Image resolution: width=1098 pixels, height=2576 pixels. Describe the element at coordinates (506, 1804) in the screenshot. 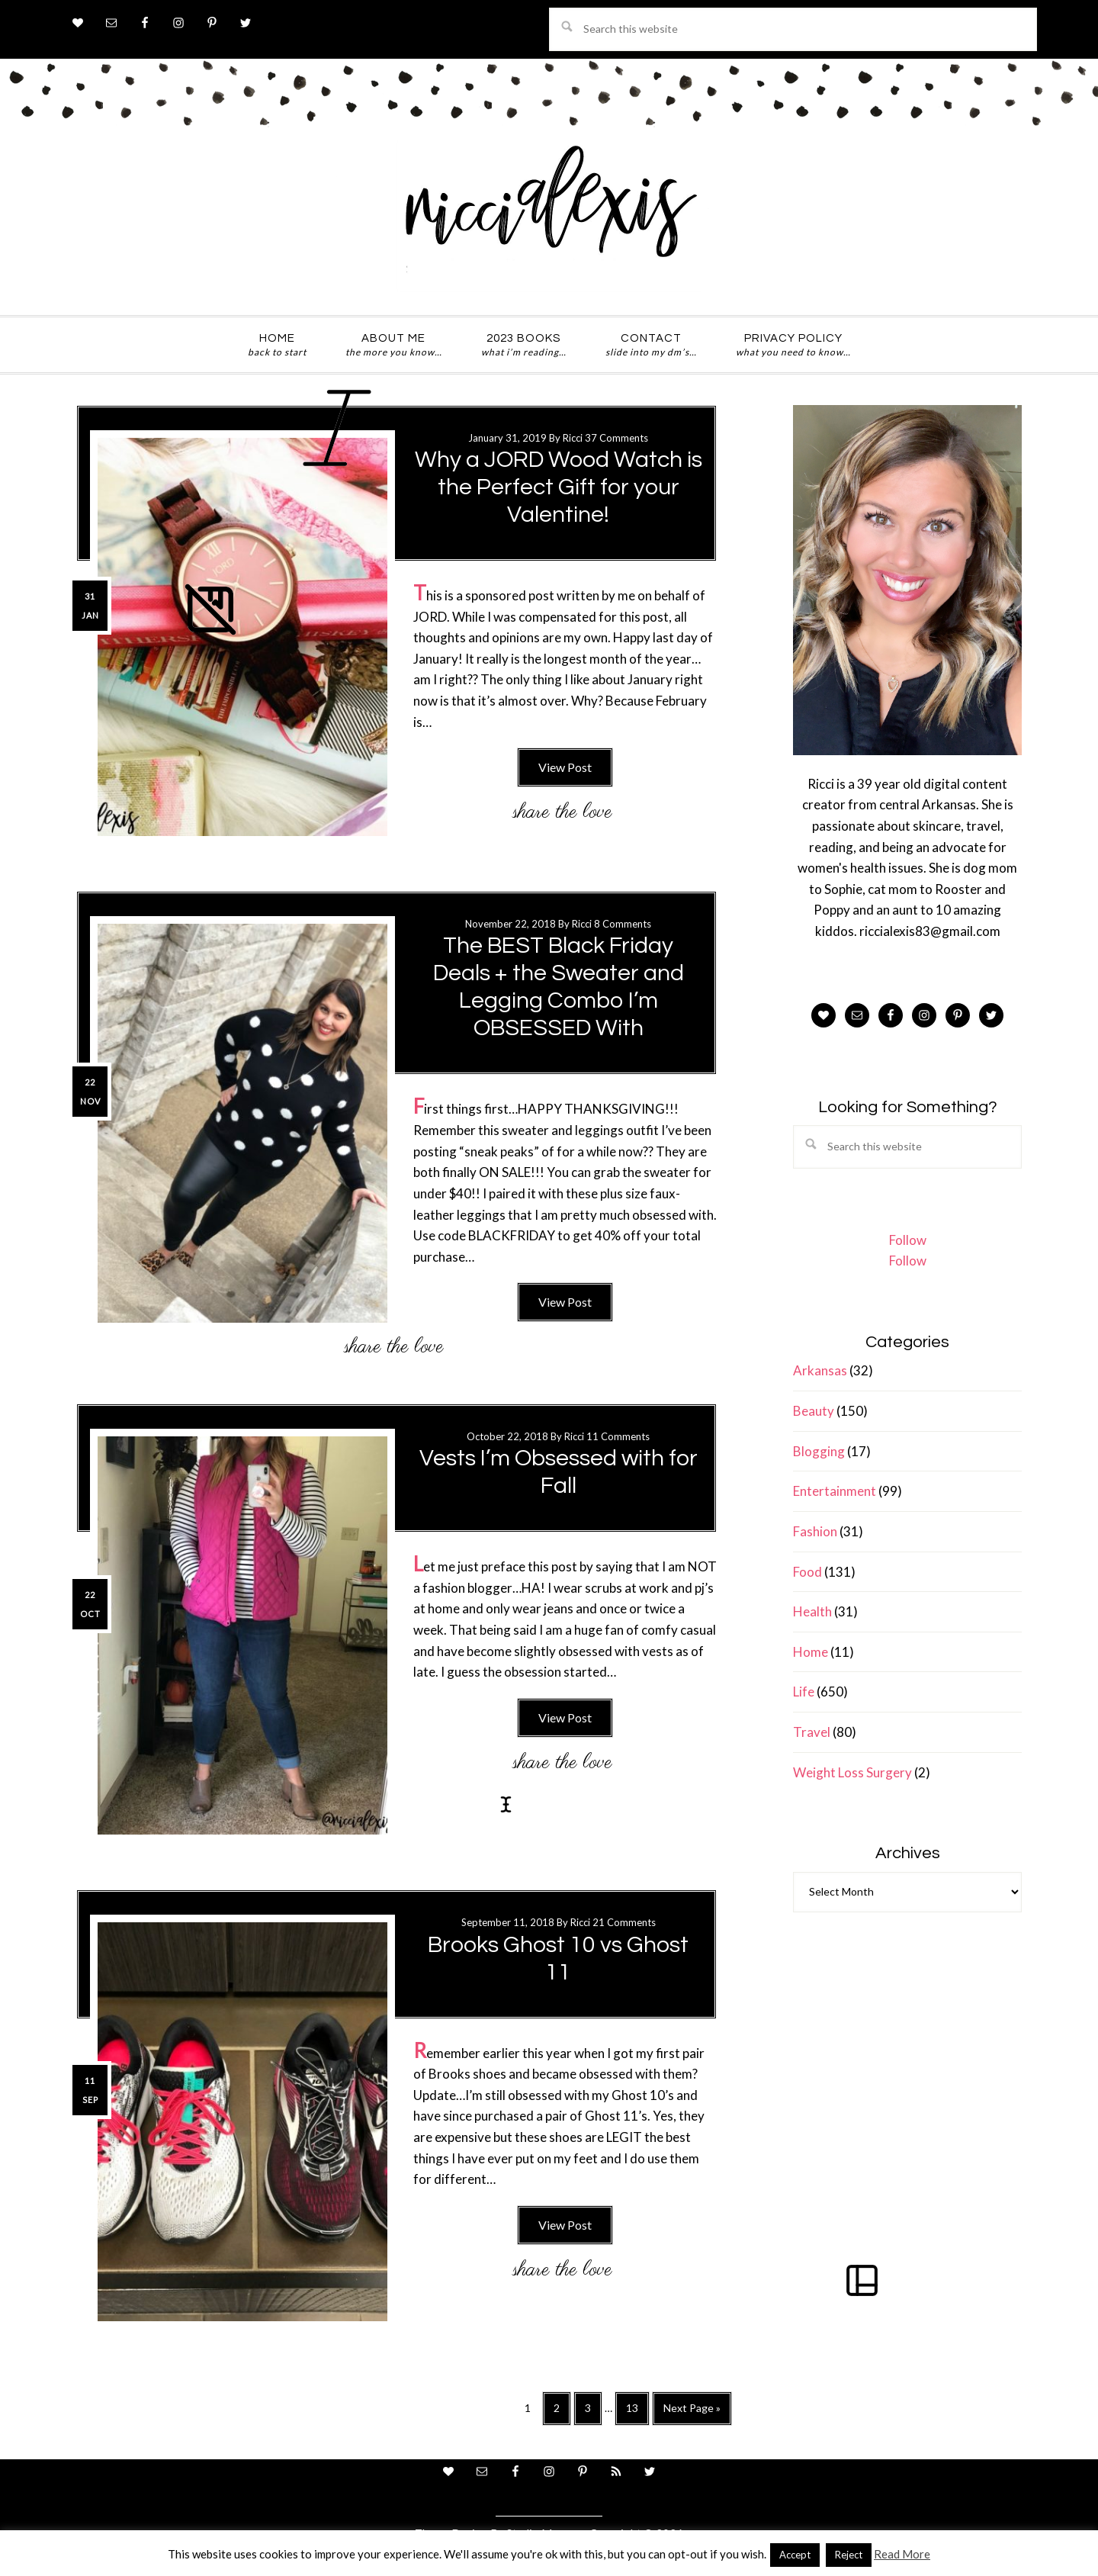

I see `text input field is active` at that location.